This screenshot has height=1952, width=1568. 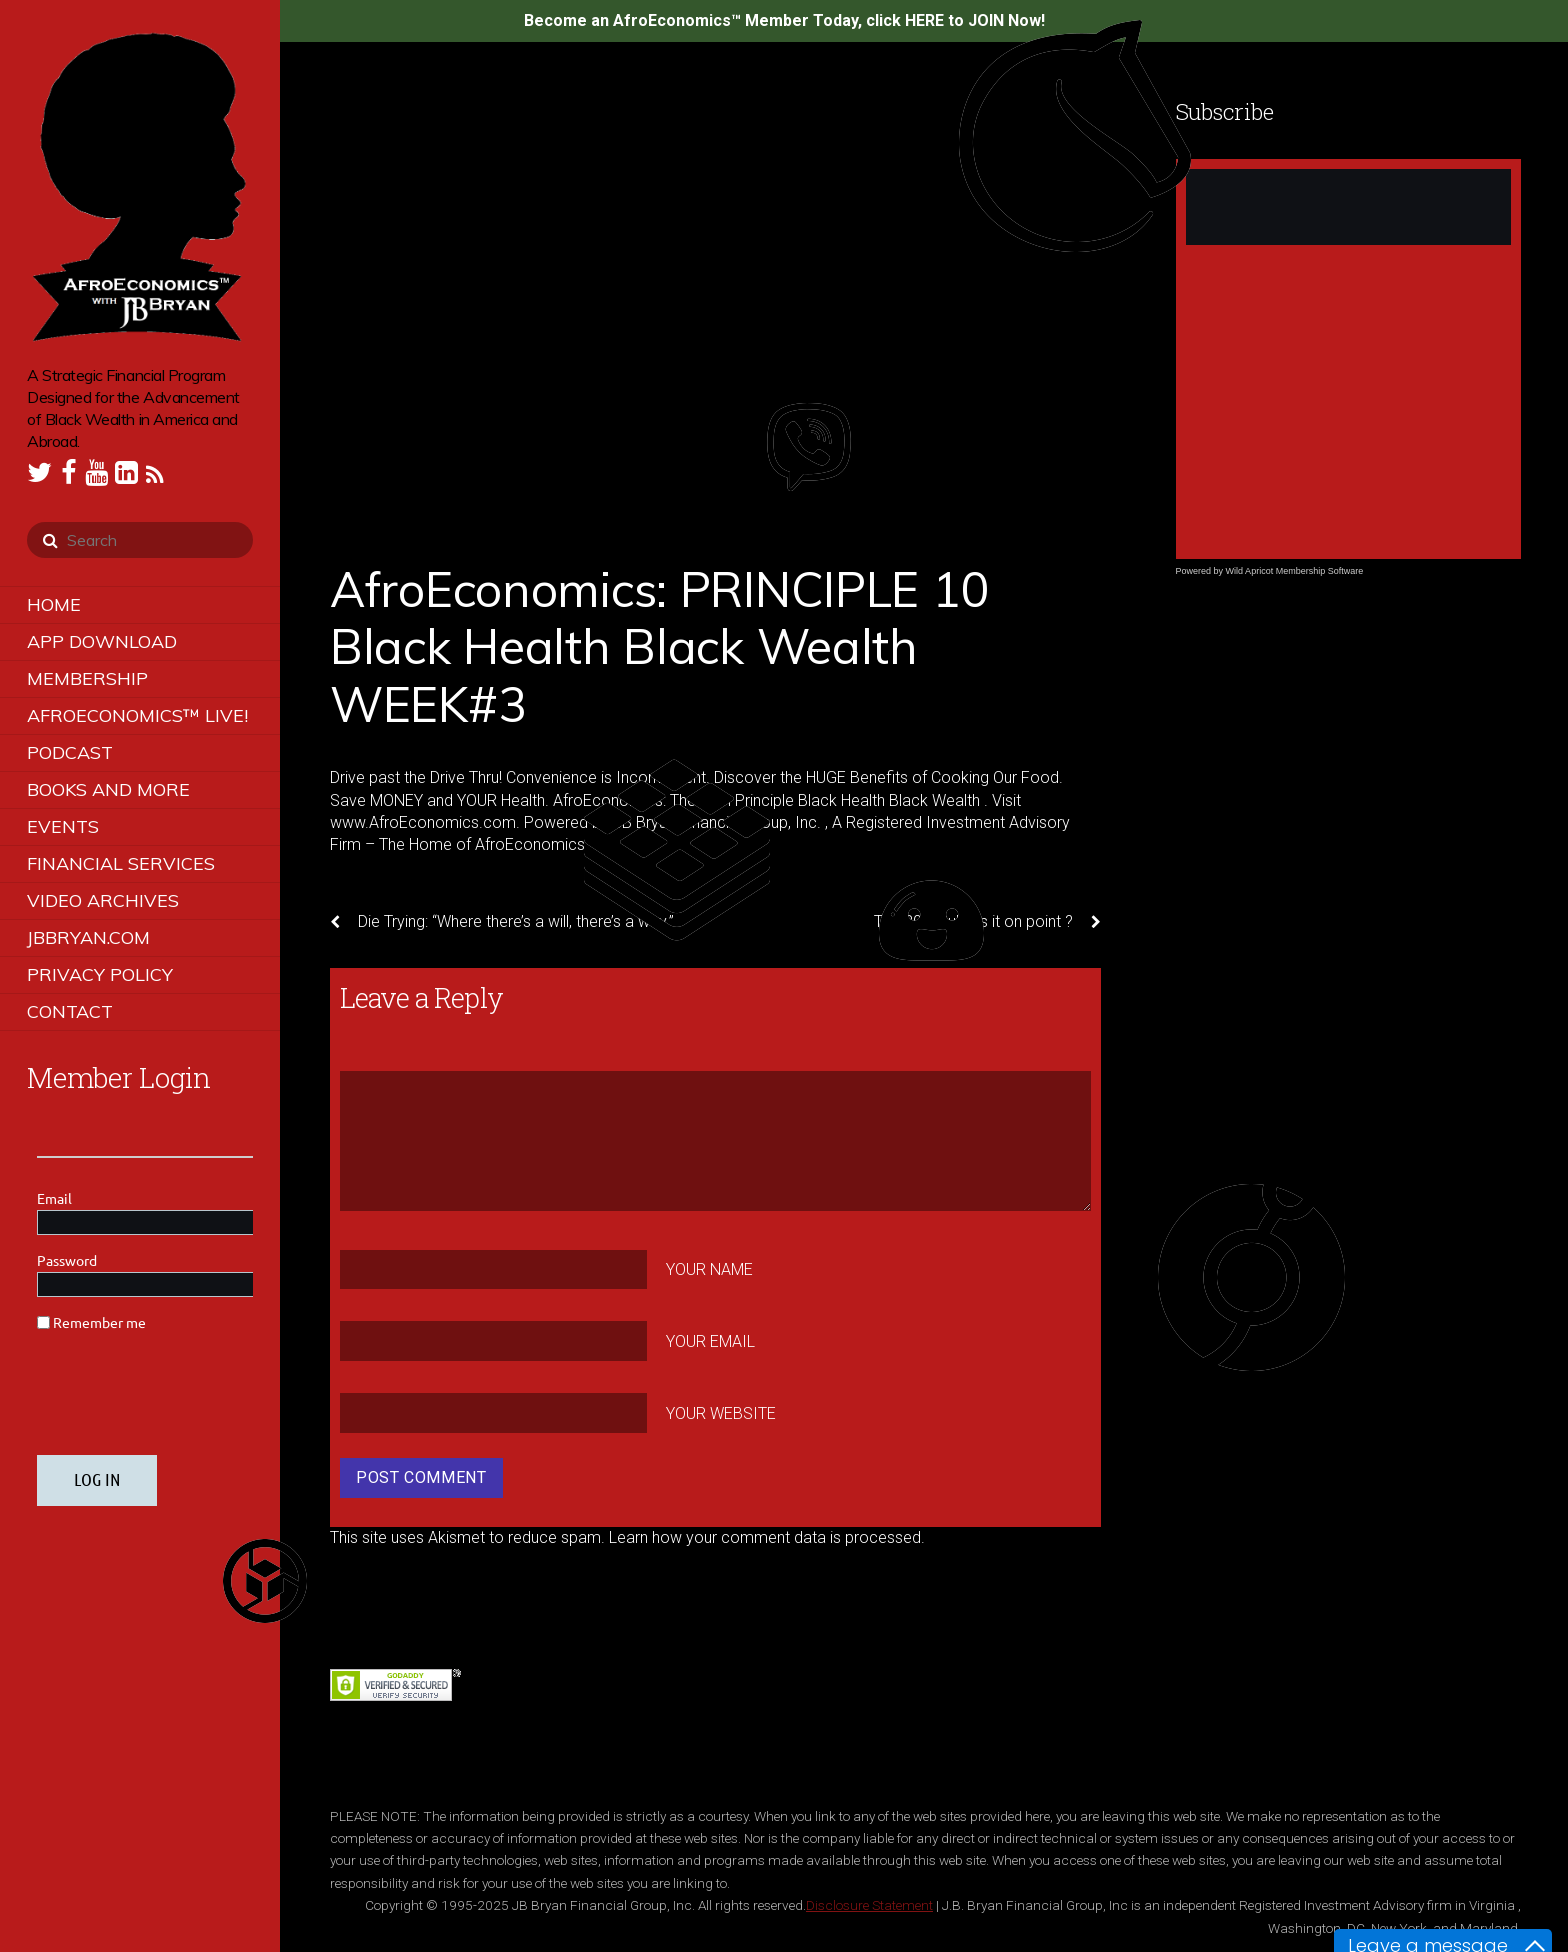 What do you see at coordinates (1251, 1277) in the screenshot?
I see `navigate to the Leptos framework homepage` at bounding box center [1251, 1277].